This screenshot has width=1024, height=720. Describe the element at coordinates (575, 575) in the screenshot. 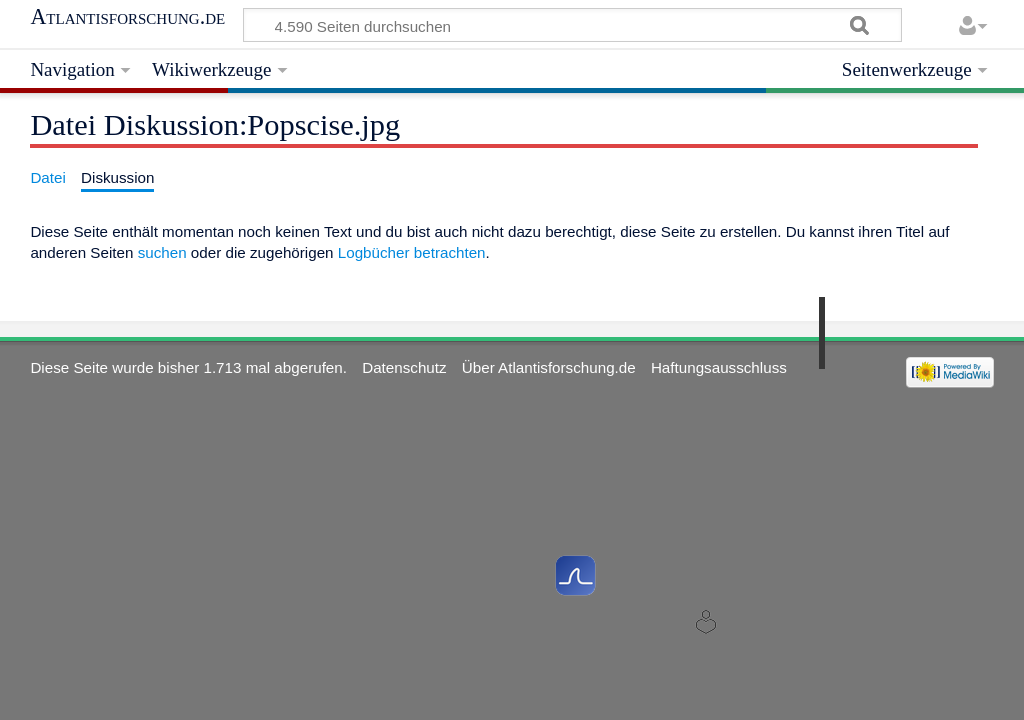

I see `open wireshark network protocol analyzer` at that location.